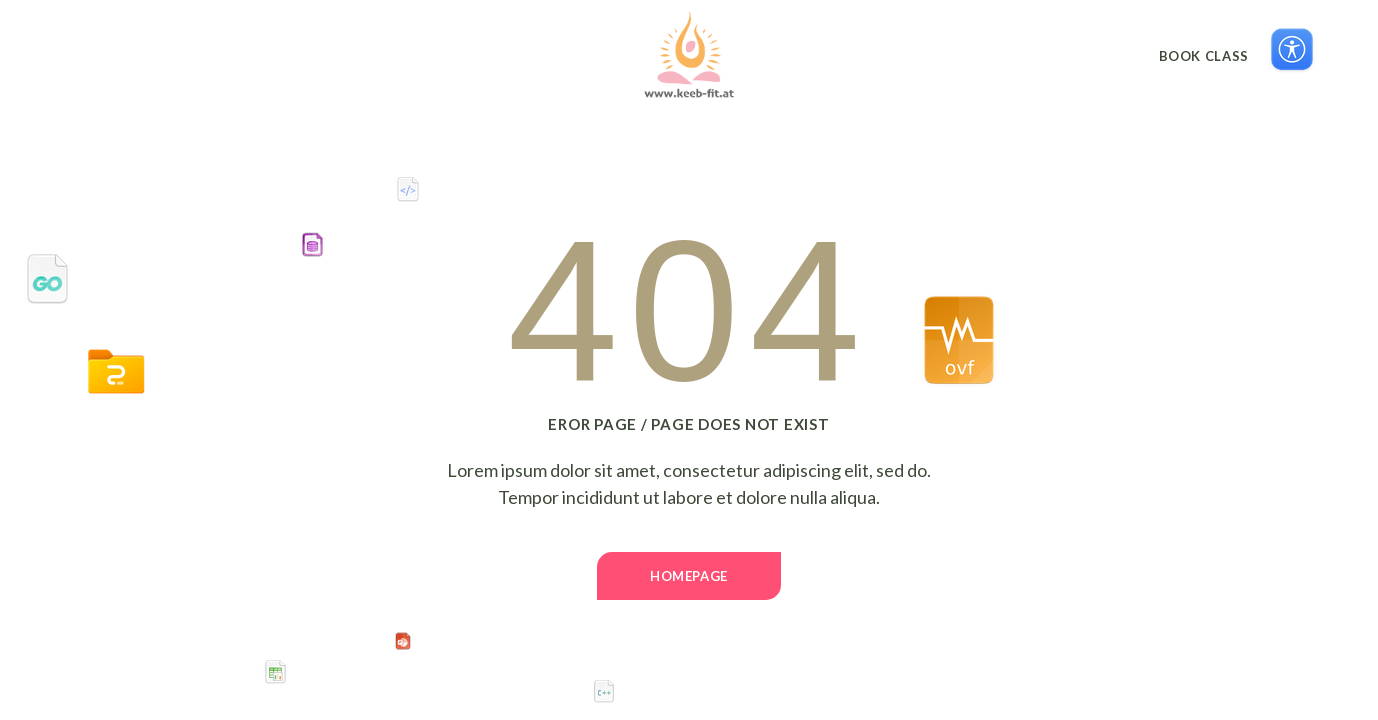 The width and height of the screenshot is (1378, 720). What do you see at coordinates (312, 244) in the screenshot?
I see `libreoffice base database file` at bounding box center [312, 244].